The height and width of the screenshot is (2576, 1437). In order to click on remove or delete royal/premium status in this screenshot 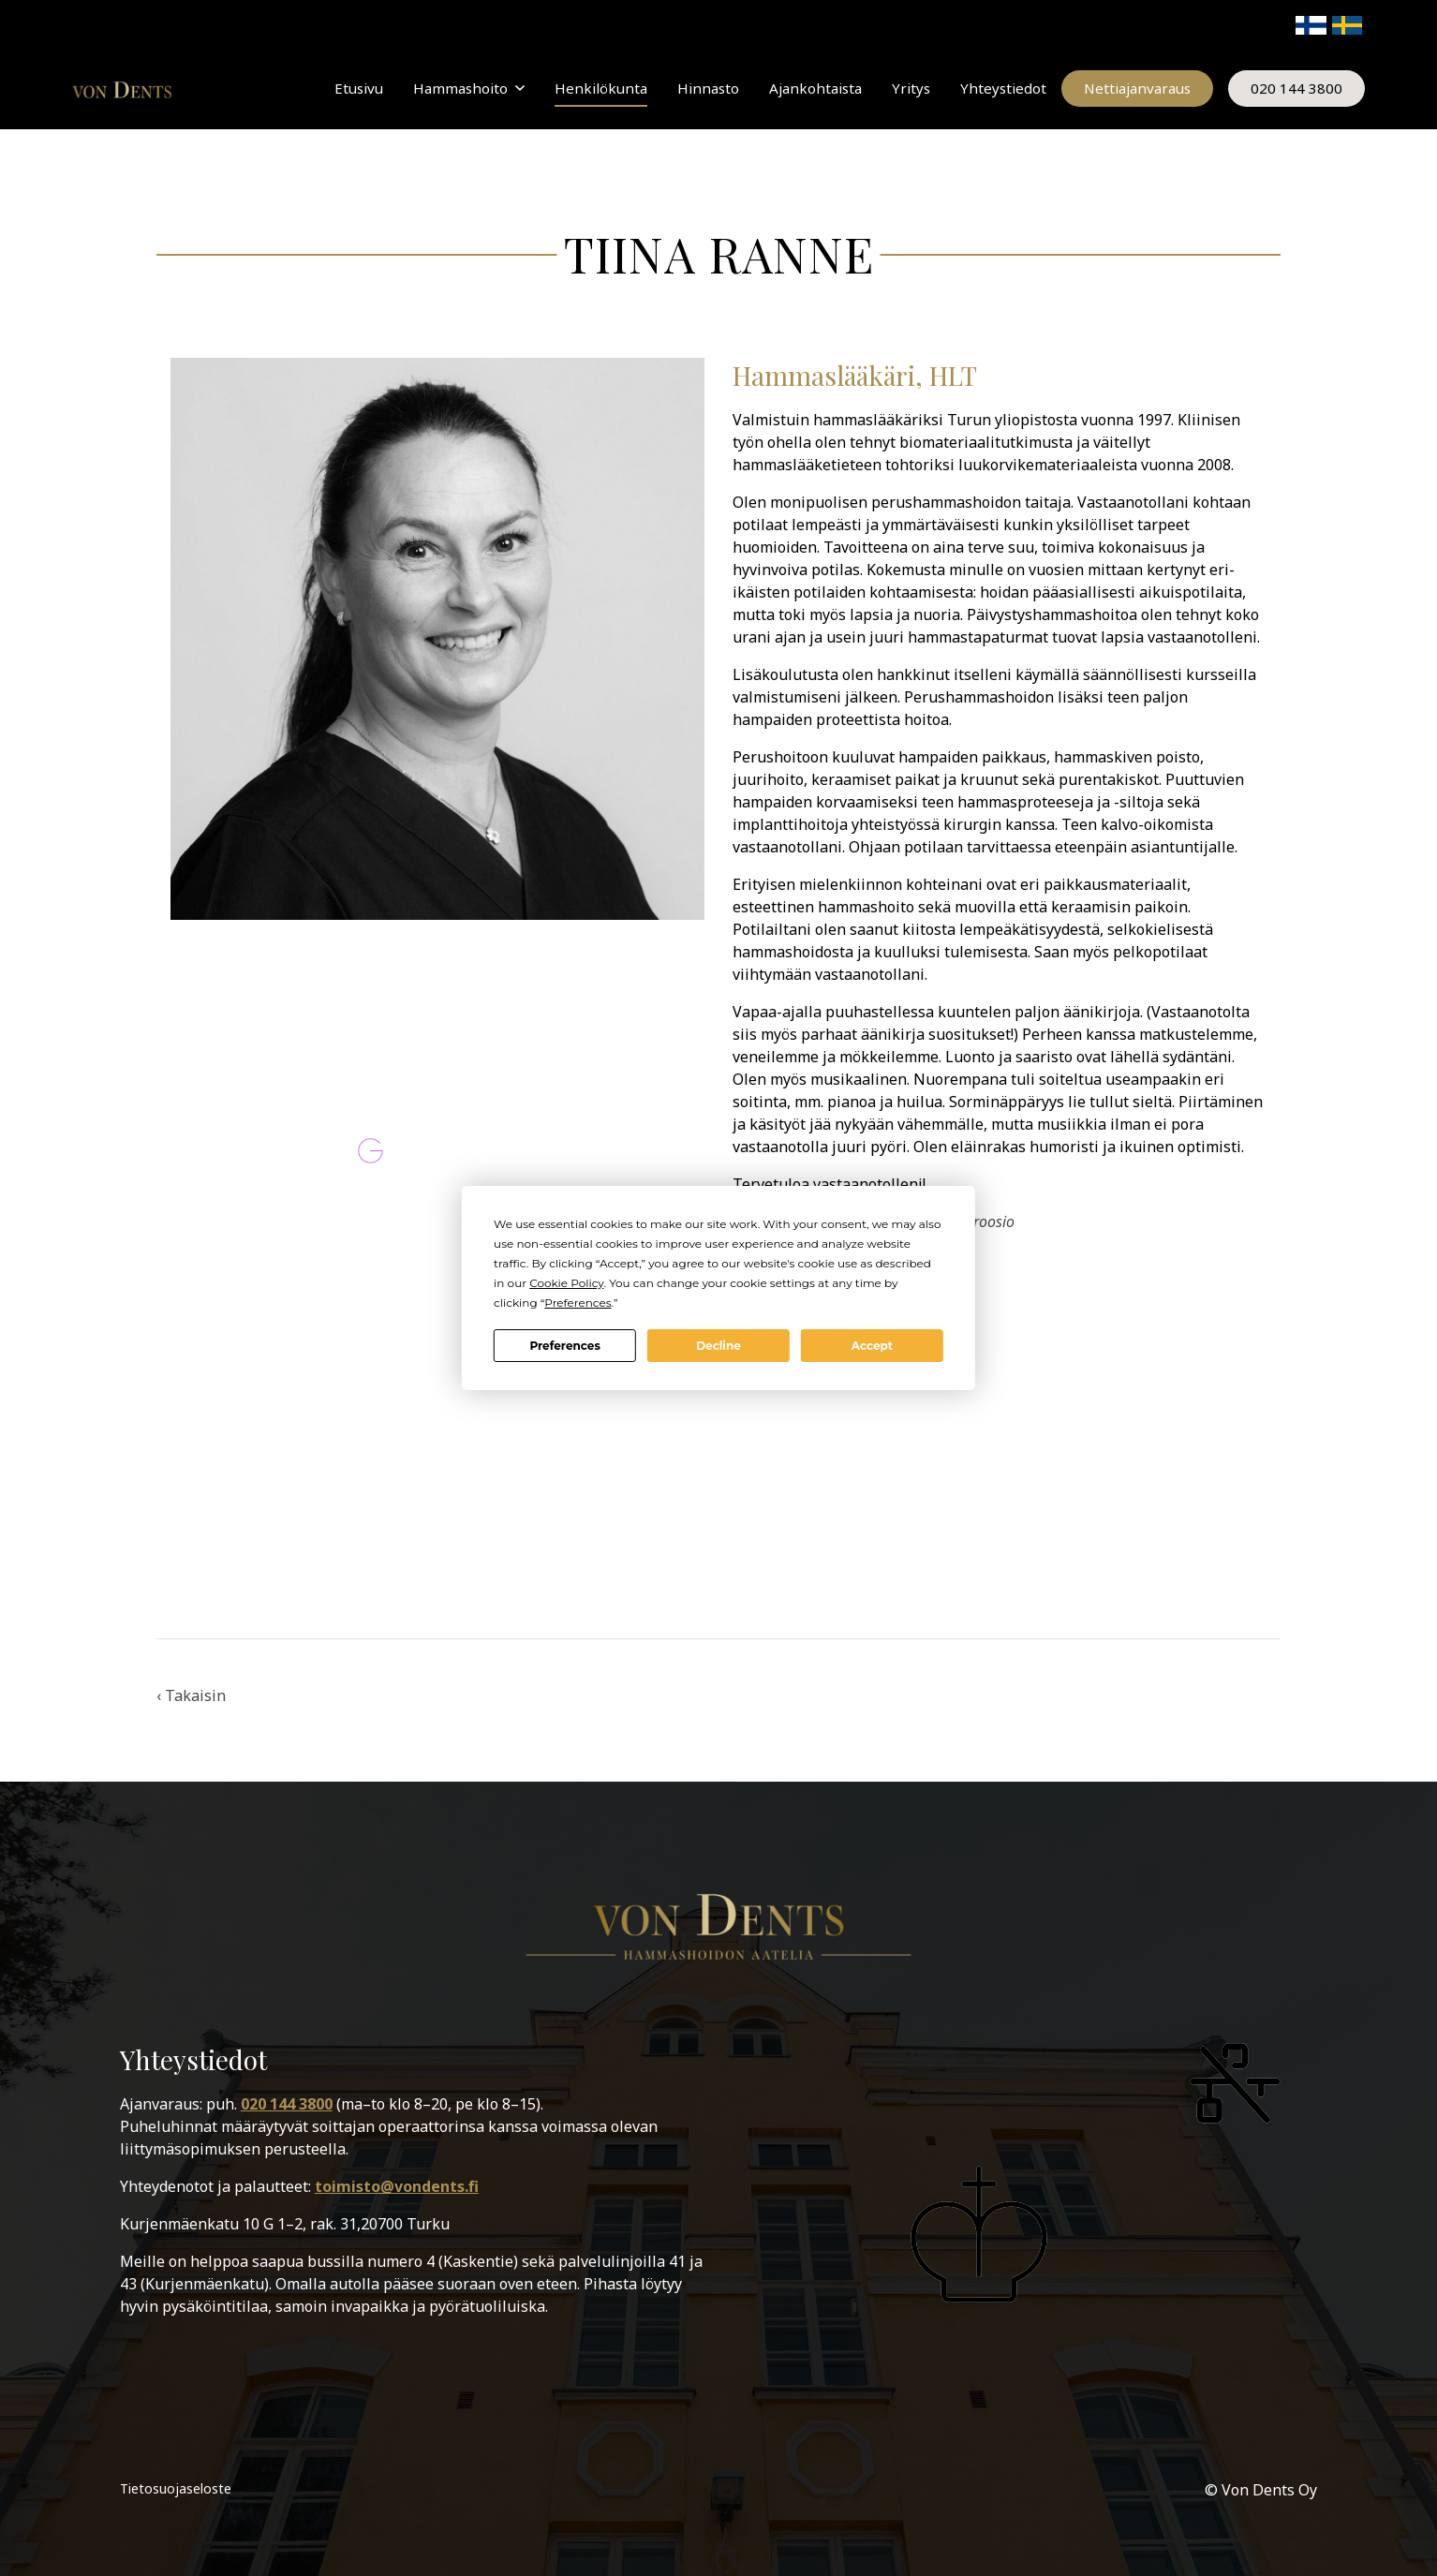, I will do `click(979, 2244)`.